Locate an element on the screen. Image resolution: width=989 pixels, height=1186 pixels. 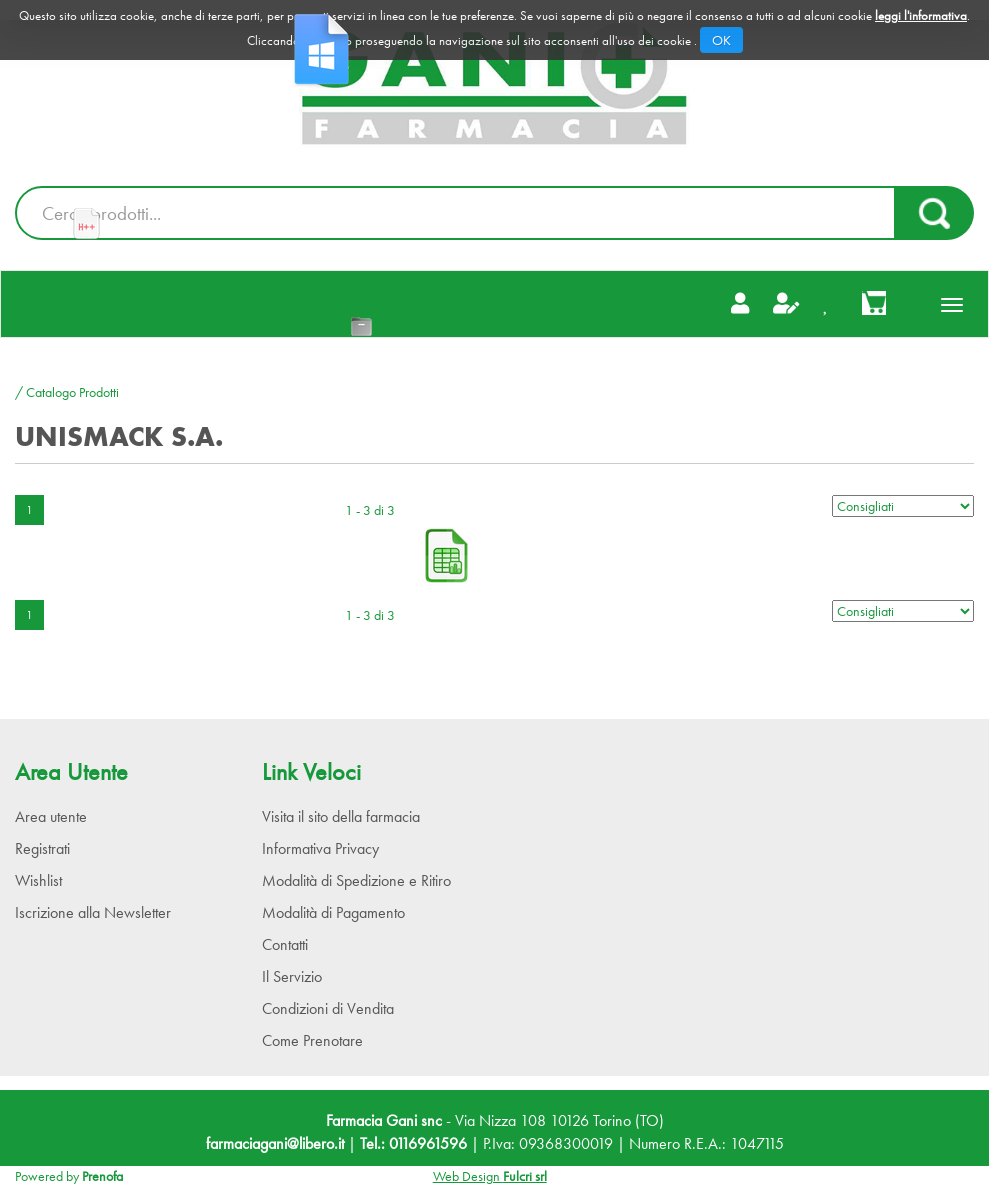
open the files application is located at coordinates (361, 326).